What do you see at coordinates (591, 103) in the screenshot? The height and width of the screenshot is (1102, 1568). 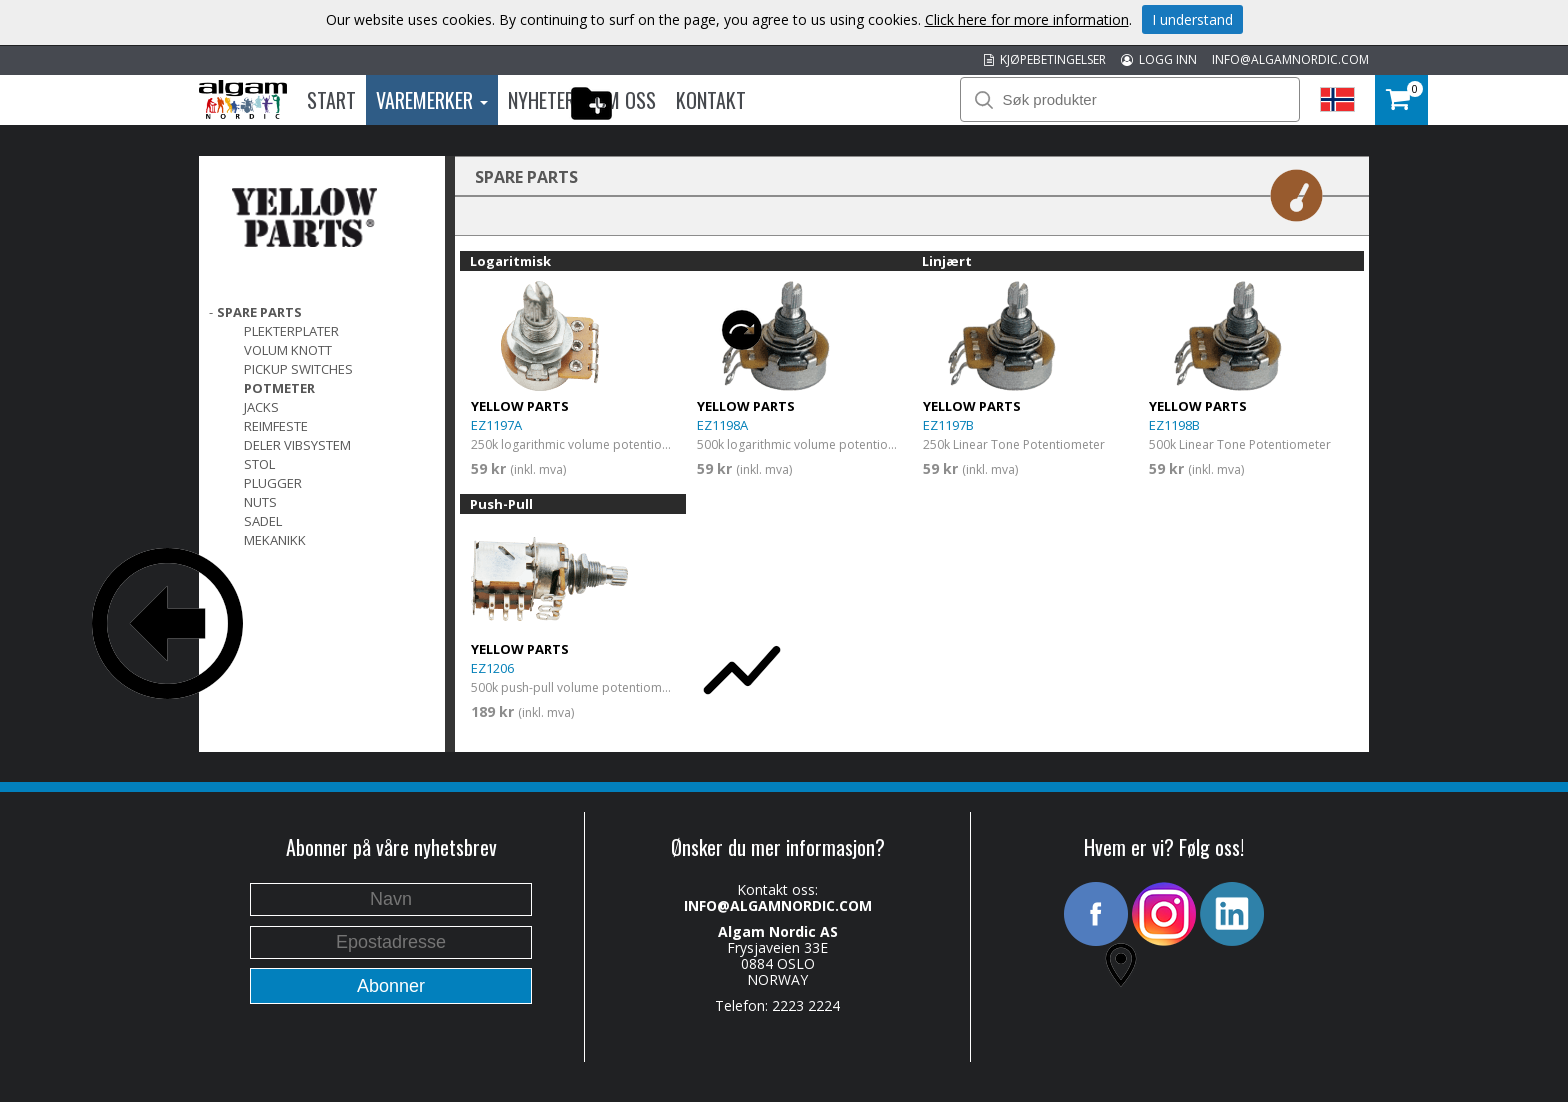 I see `create a new folder` at bounding box center [591, 103].